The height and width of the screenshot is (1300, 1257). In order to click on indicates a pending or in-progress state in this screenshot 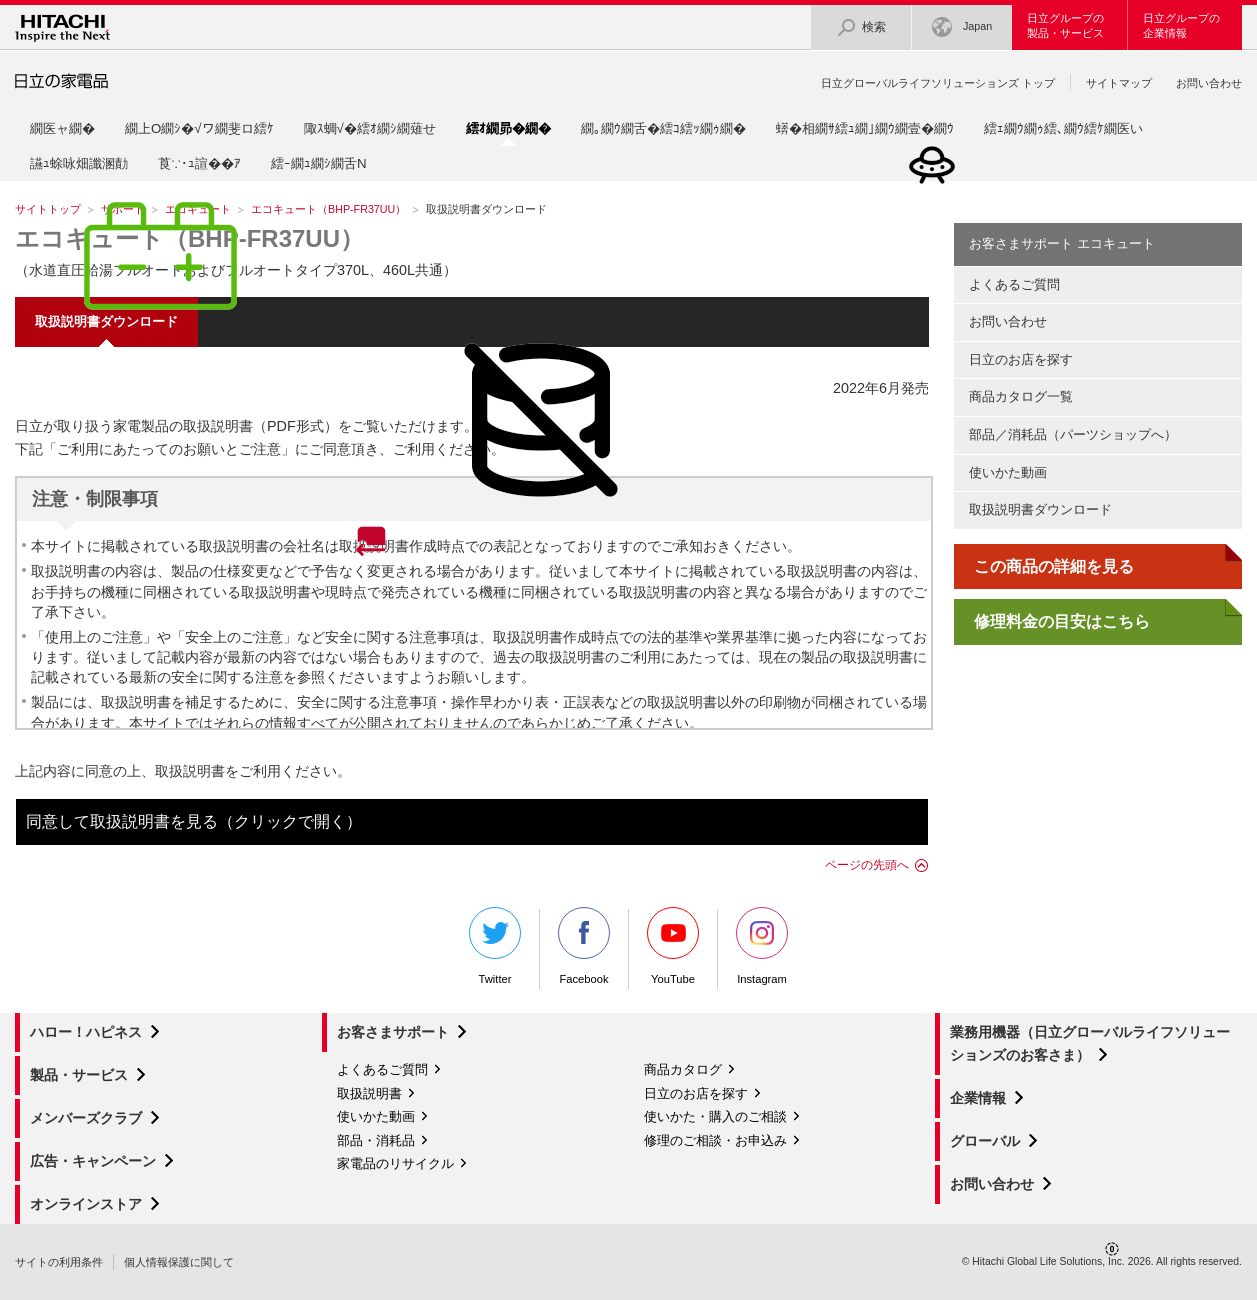, I will do `click(1112, 1249)`.